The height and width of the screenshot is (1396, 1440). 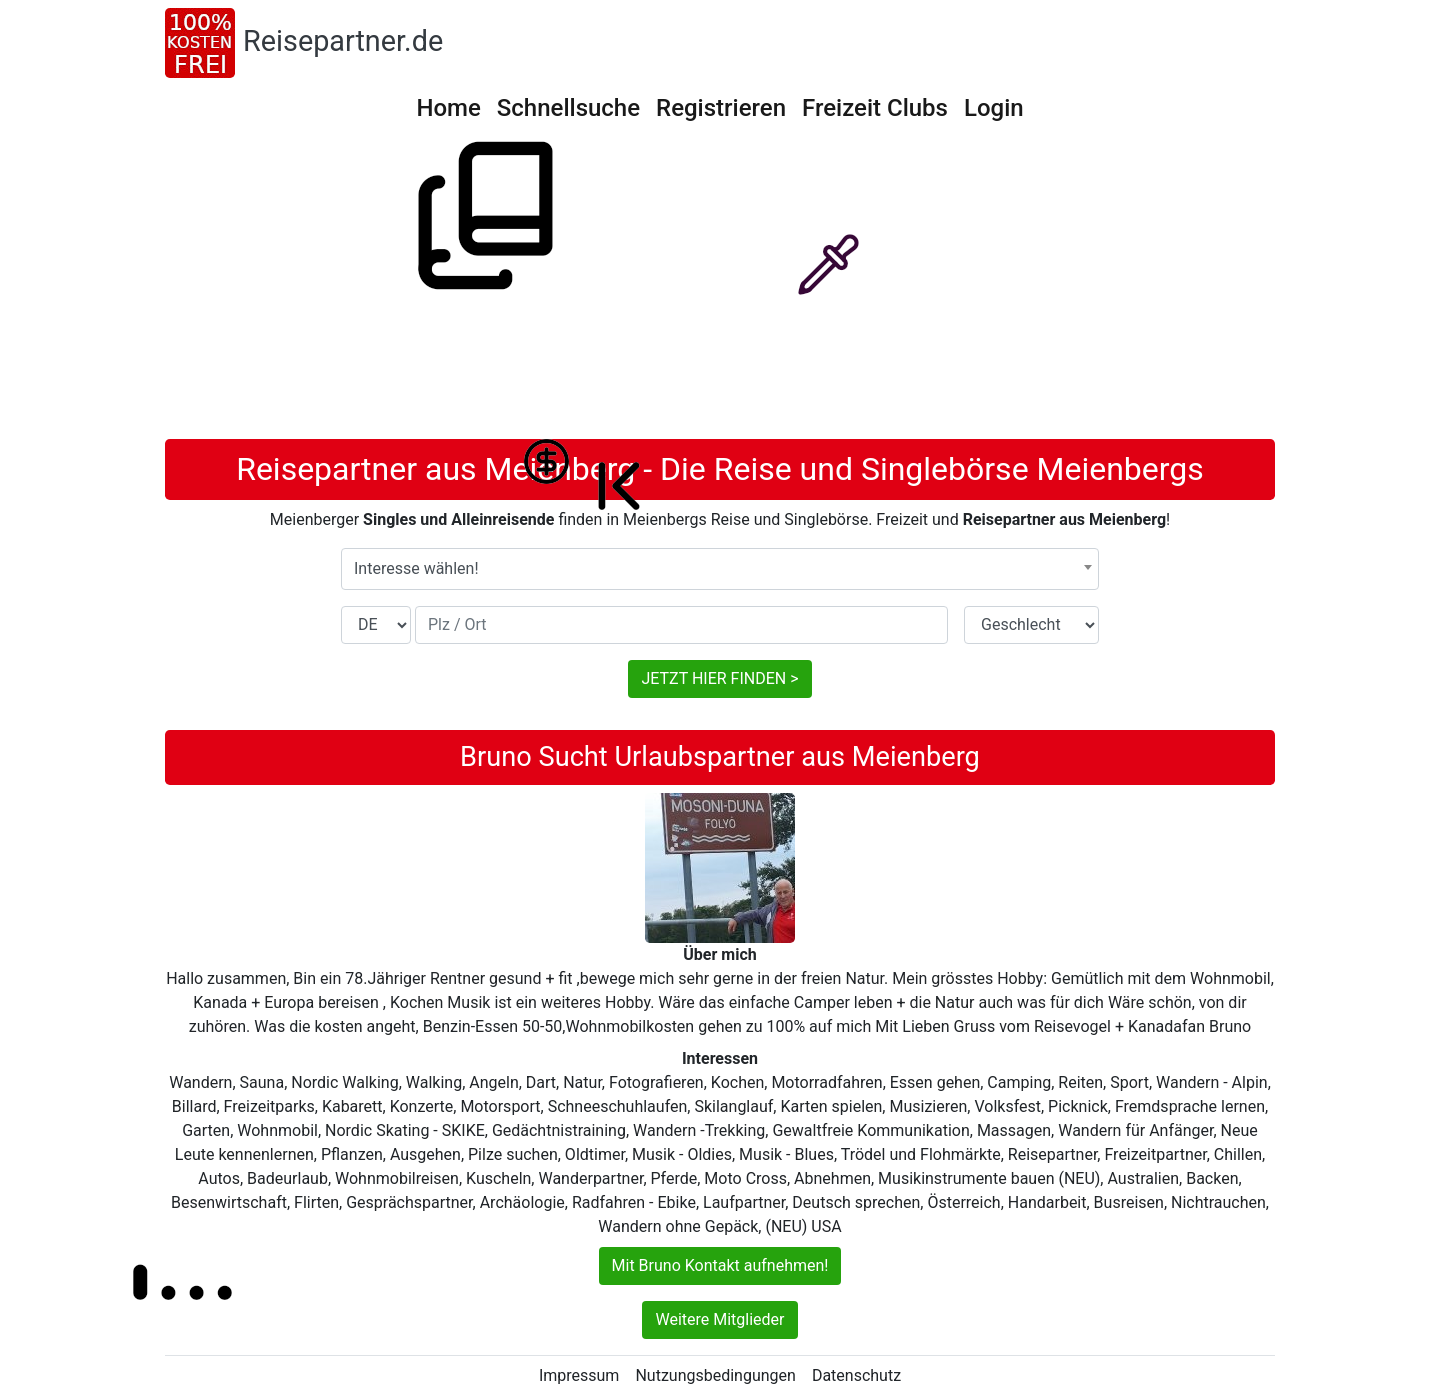 What do you see at coordinates (485, 215) in the screenshot?
I see `duplicate or copy a book/document` at bounding box center [485, 215].